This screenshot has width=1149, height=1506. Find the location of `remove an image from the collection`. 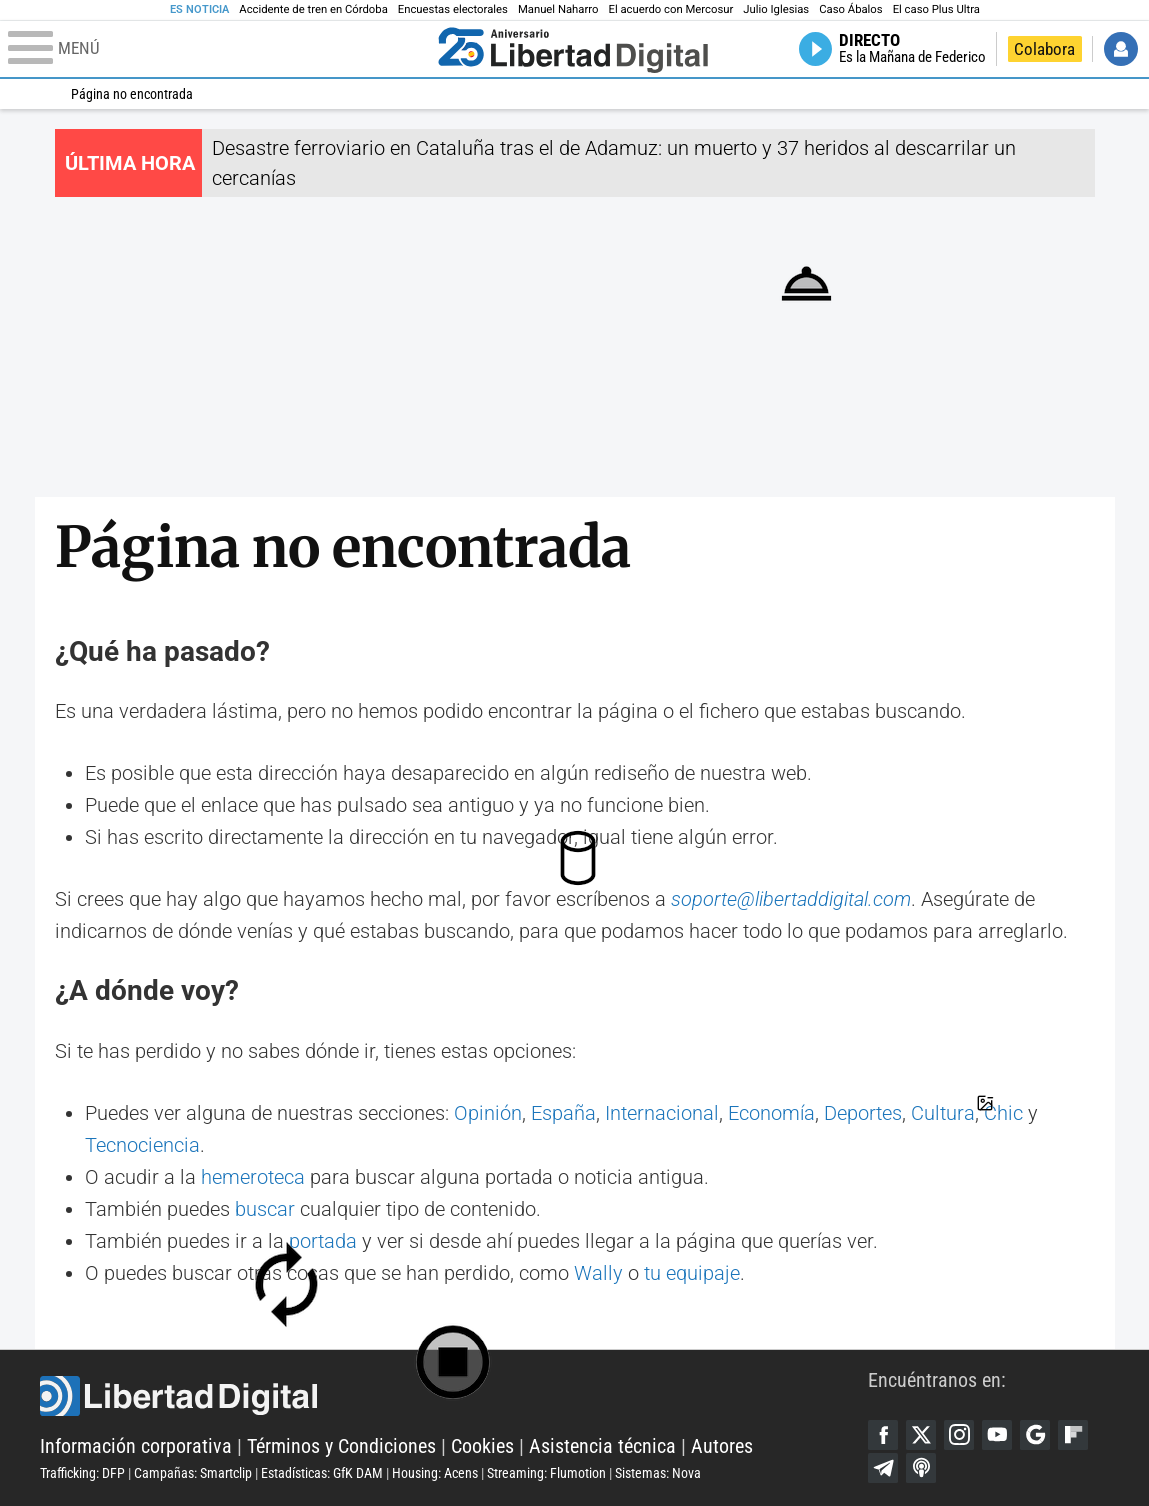

remove an image from the collection is located at coordinates (985, 1103).